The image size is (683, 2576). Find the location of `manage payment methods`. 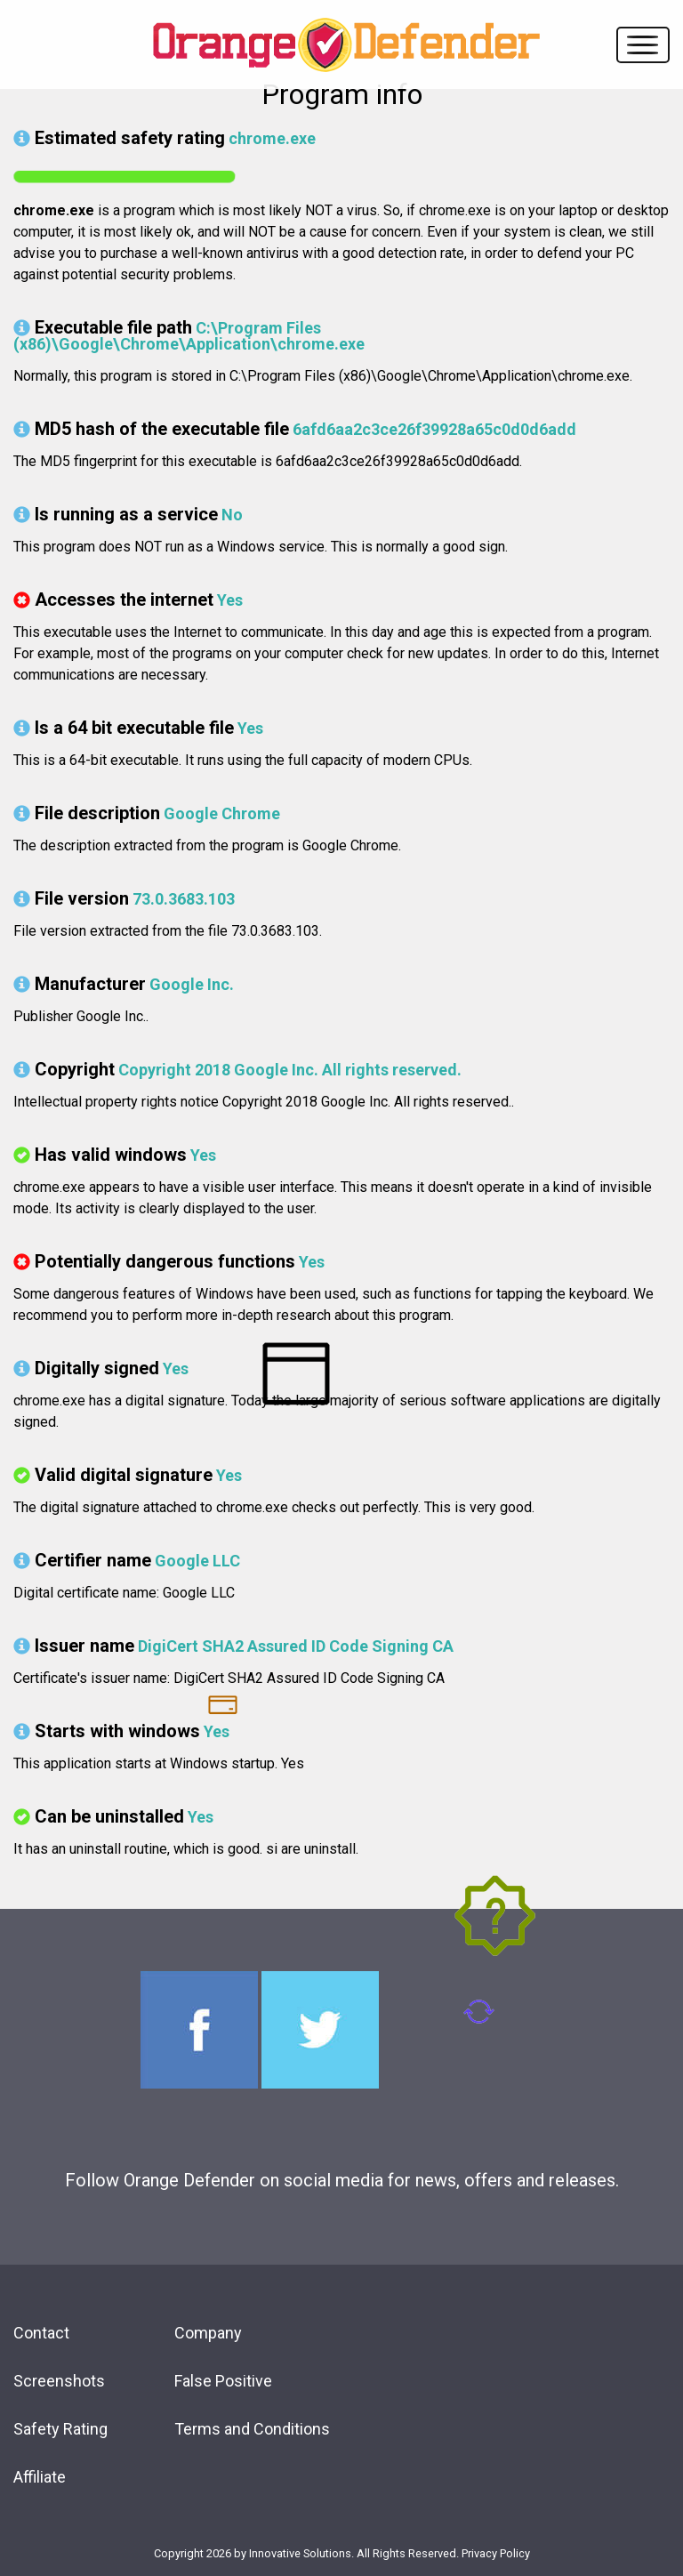

manage payment methods is located at coordinates (222, 1703).